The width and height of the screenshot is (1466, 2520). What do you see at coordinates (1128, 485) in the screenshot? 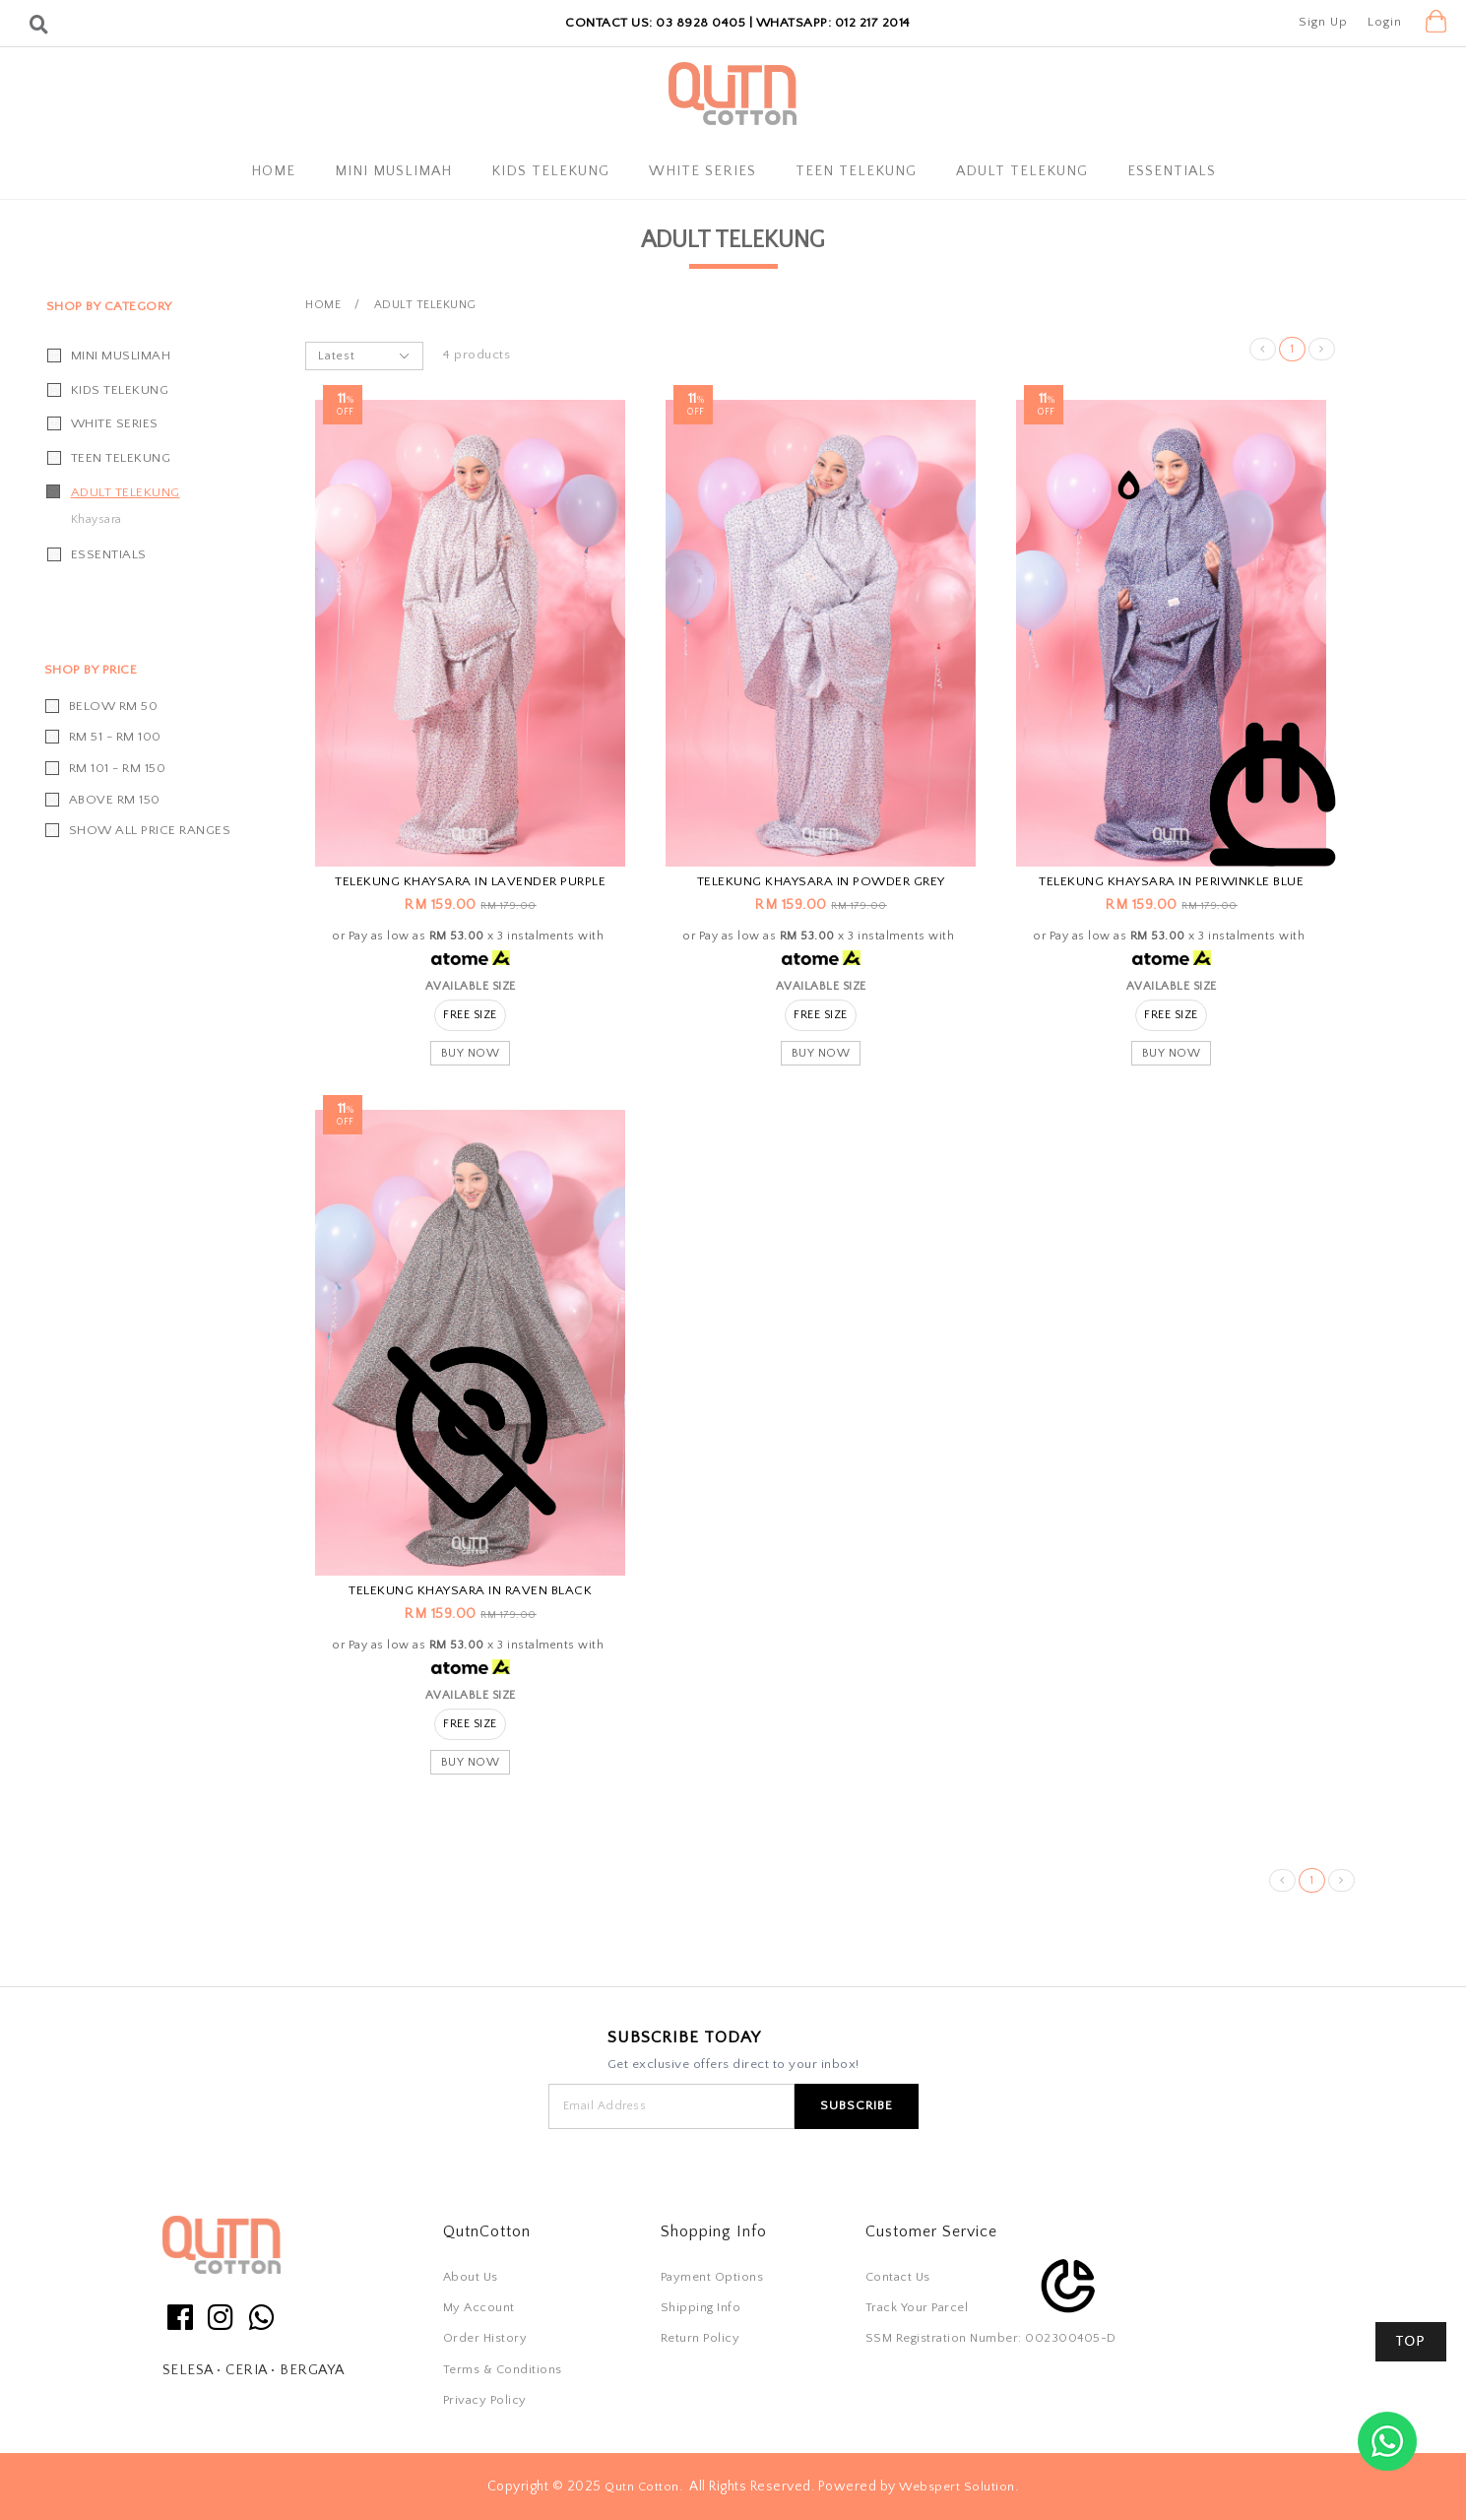
I see `indicates flammable or combustible content` at bounding box center [1128, 485].